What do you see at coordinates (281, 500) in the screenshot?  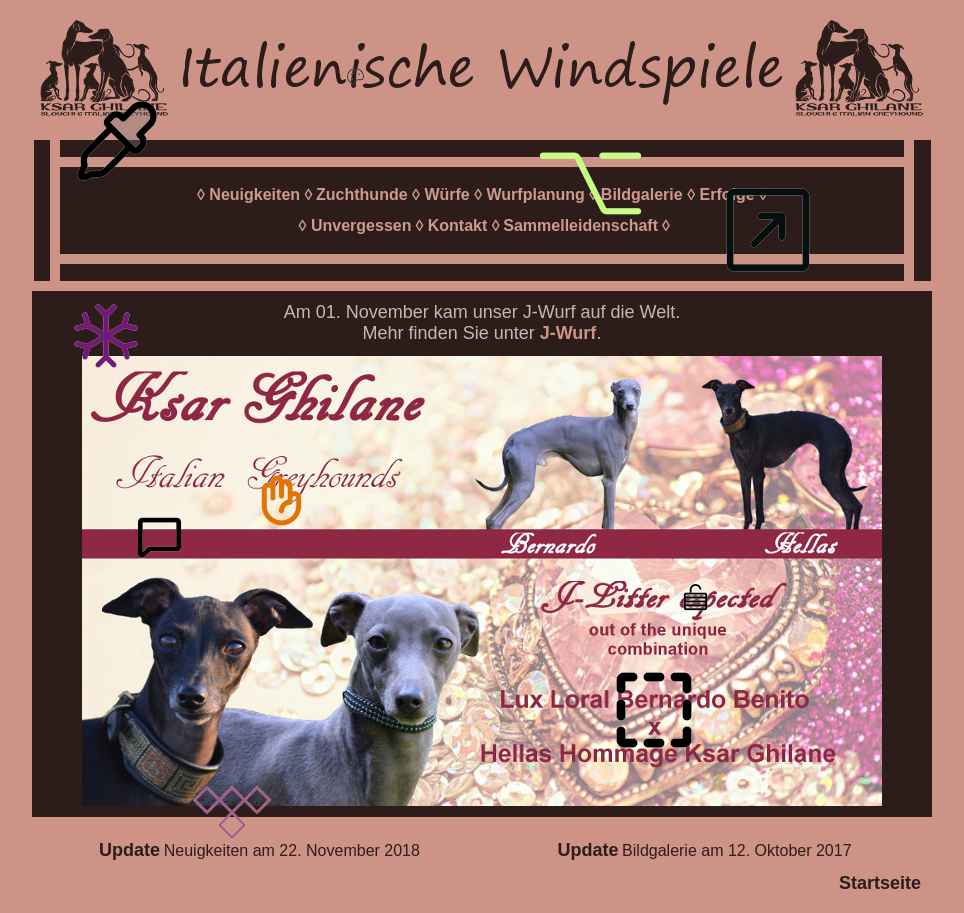 I see `stop or pause an action` at bounding box center [281, 500].